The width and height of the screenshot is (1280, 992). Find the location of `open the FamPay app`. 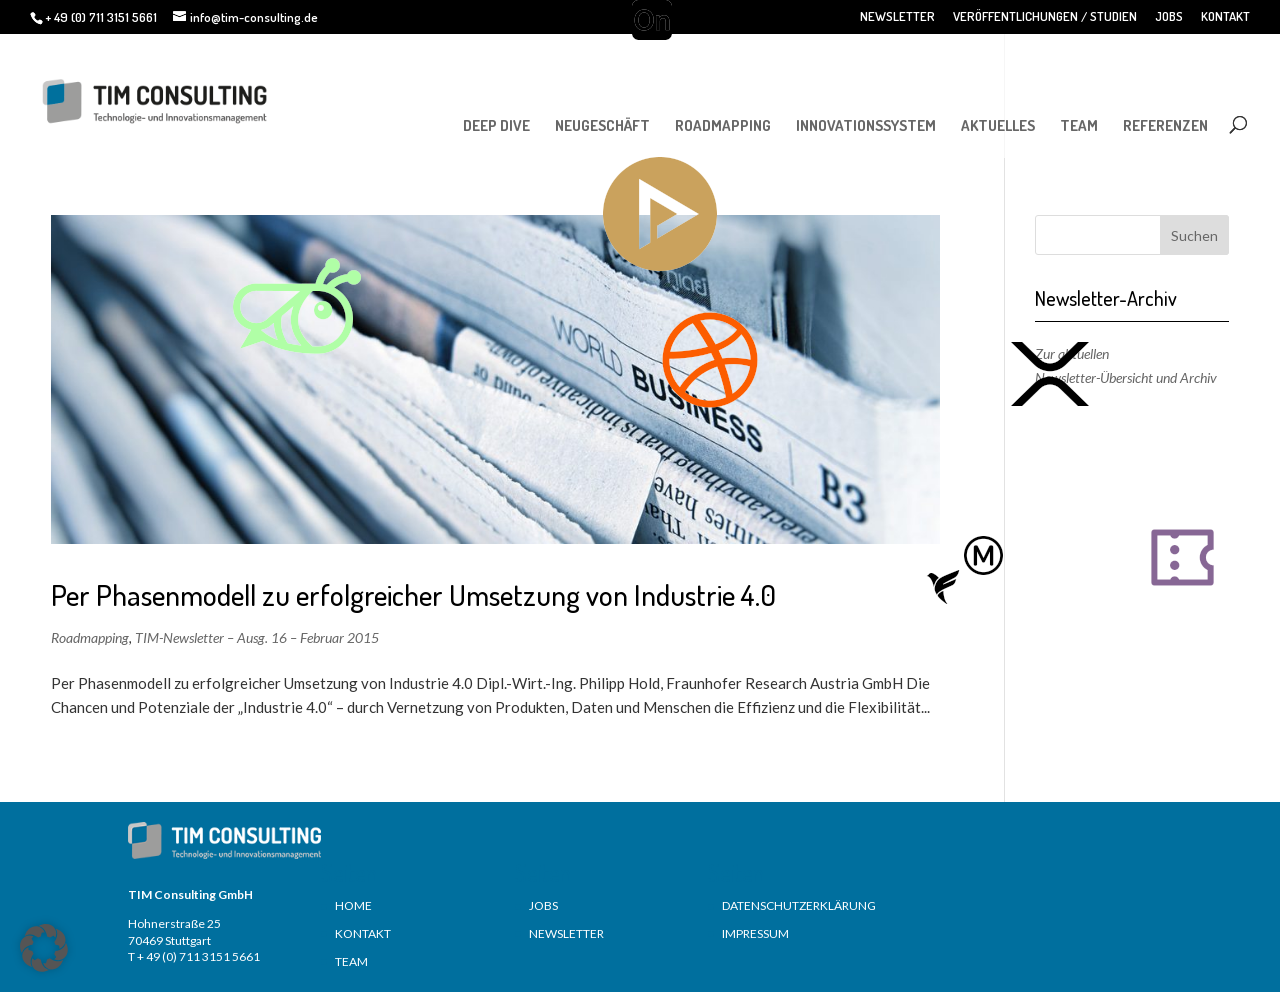

open the FamPay app is located at coordinates (943, 587).